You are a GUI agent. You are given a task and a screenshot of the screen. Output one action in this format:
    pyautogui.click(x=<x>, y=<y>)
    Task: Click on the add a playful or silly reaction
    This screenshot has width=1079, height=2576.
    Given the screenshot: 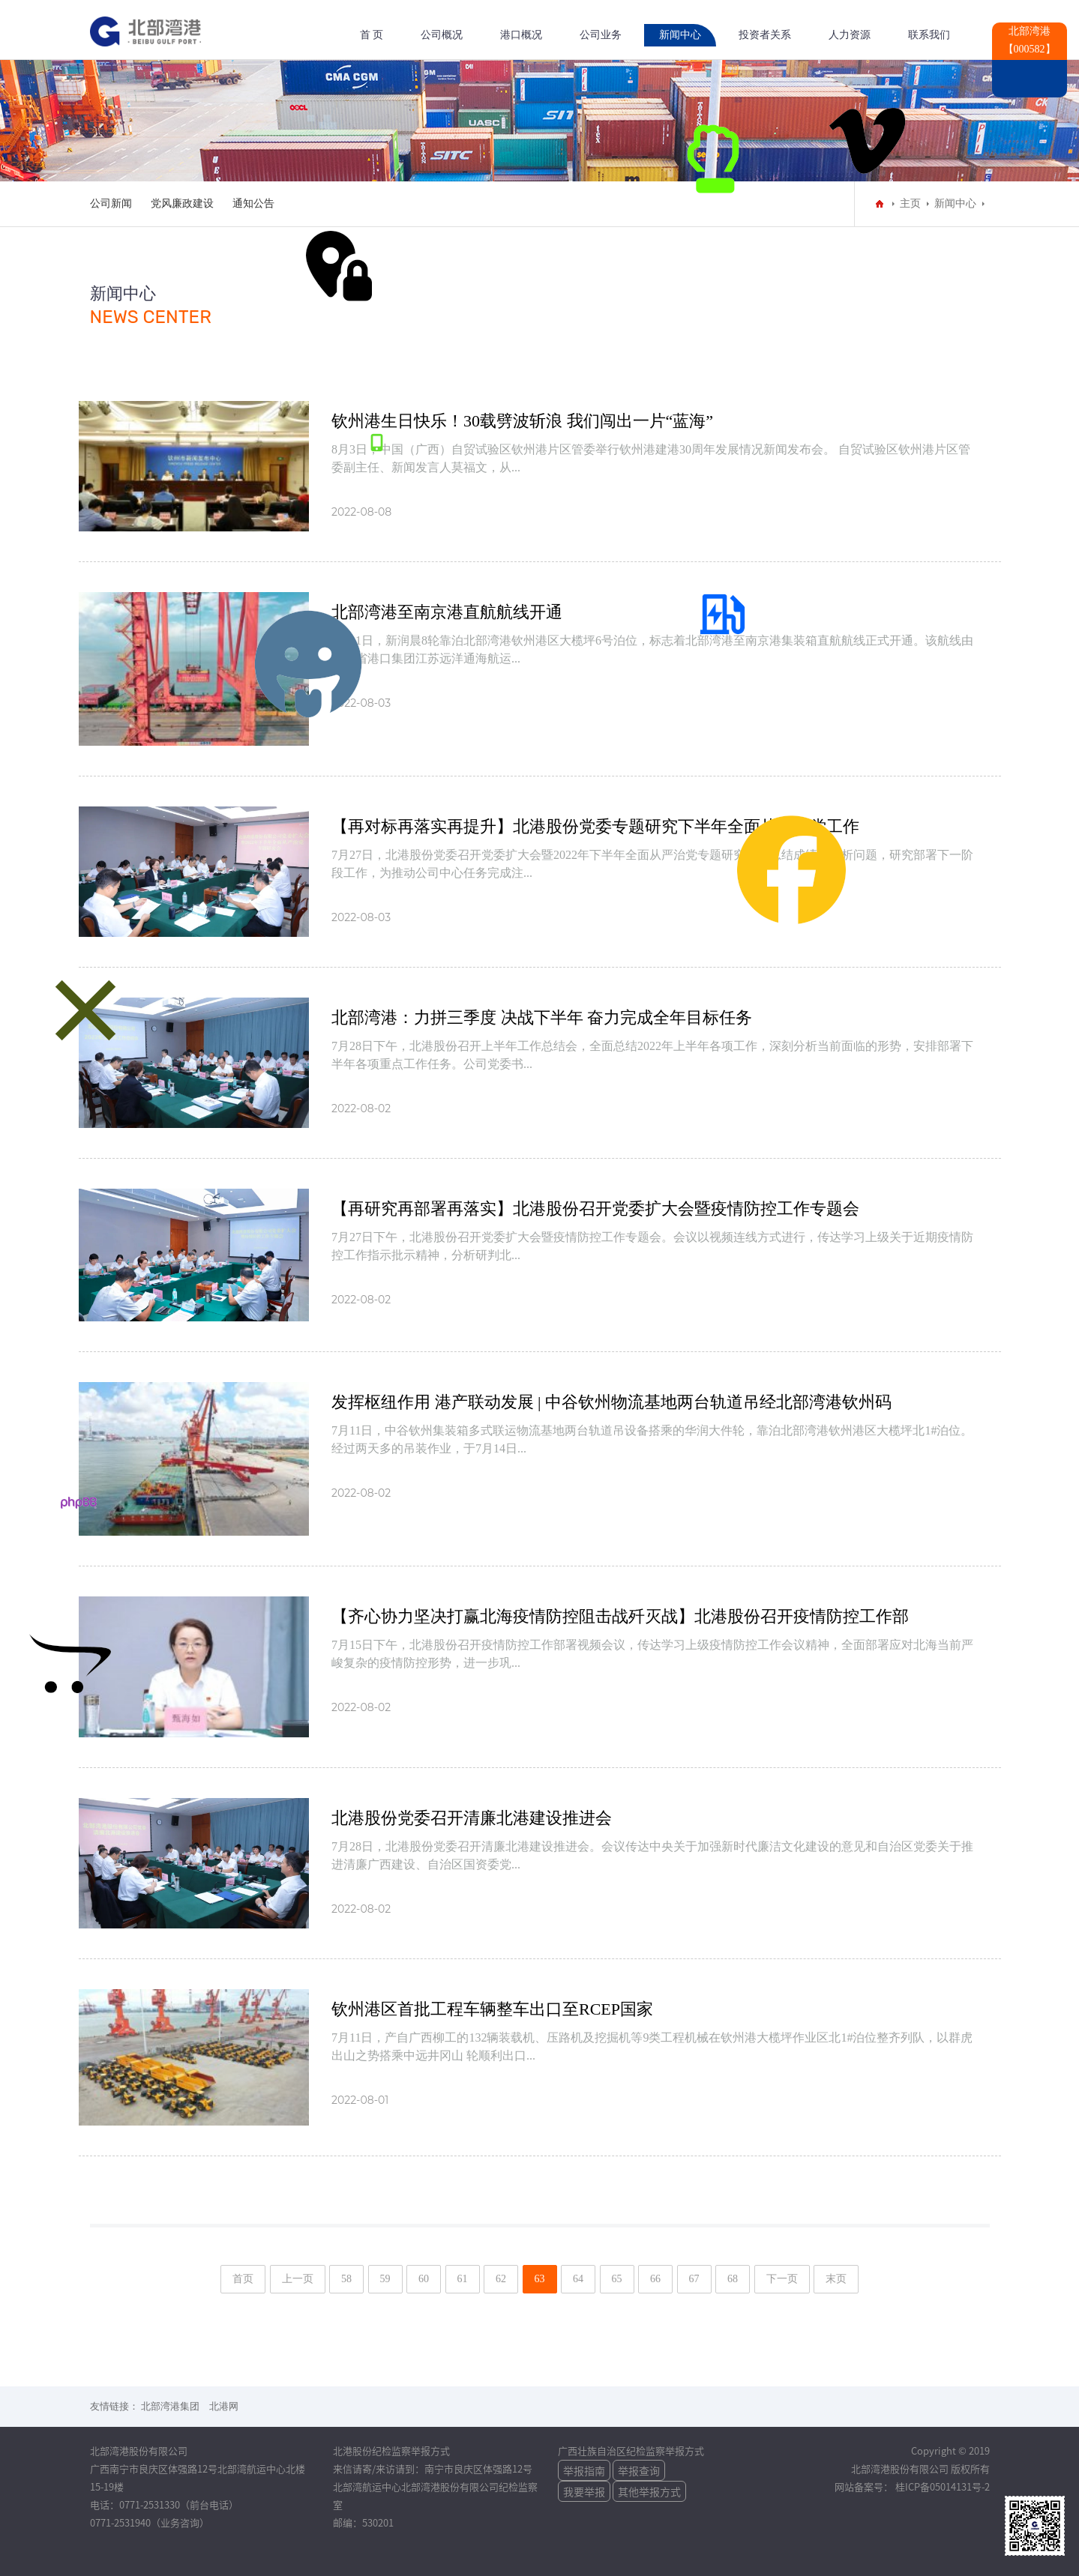 What is the action you would take?
    pyautogui.click(x=308, y=664)
    